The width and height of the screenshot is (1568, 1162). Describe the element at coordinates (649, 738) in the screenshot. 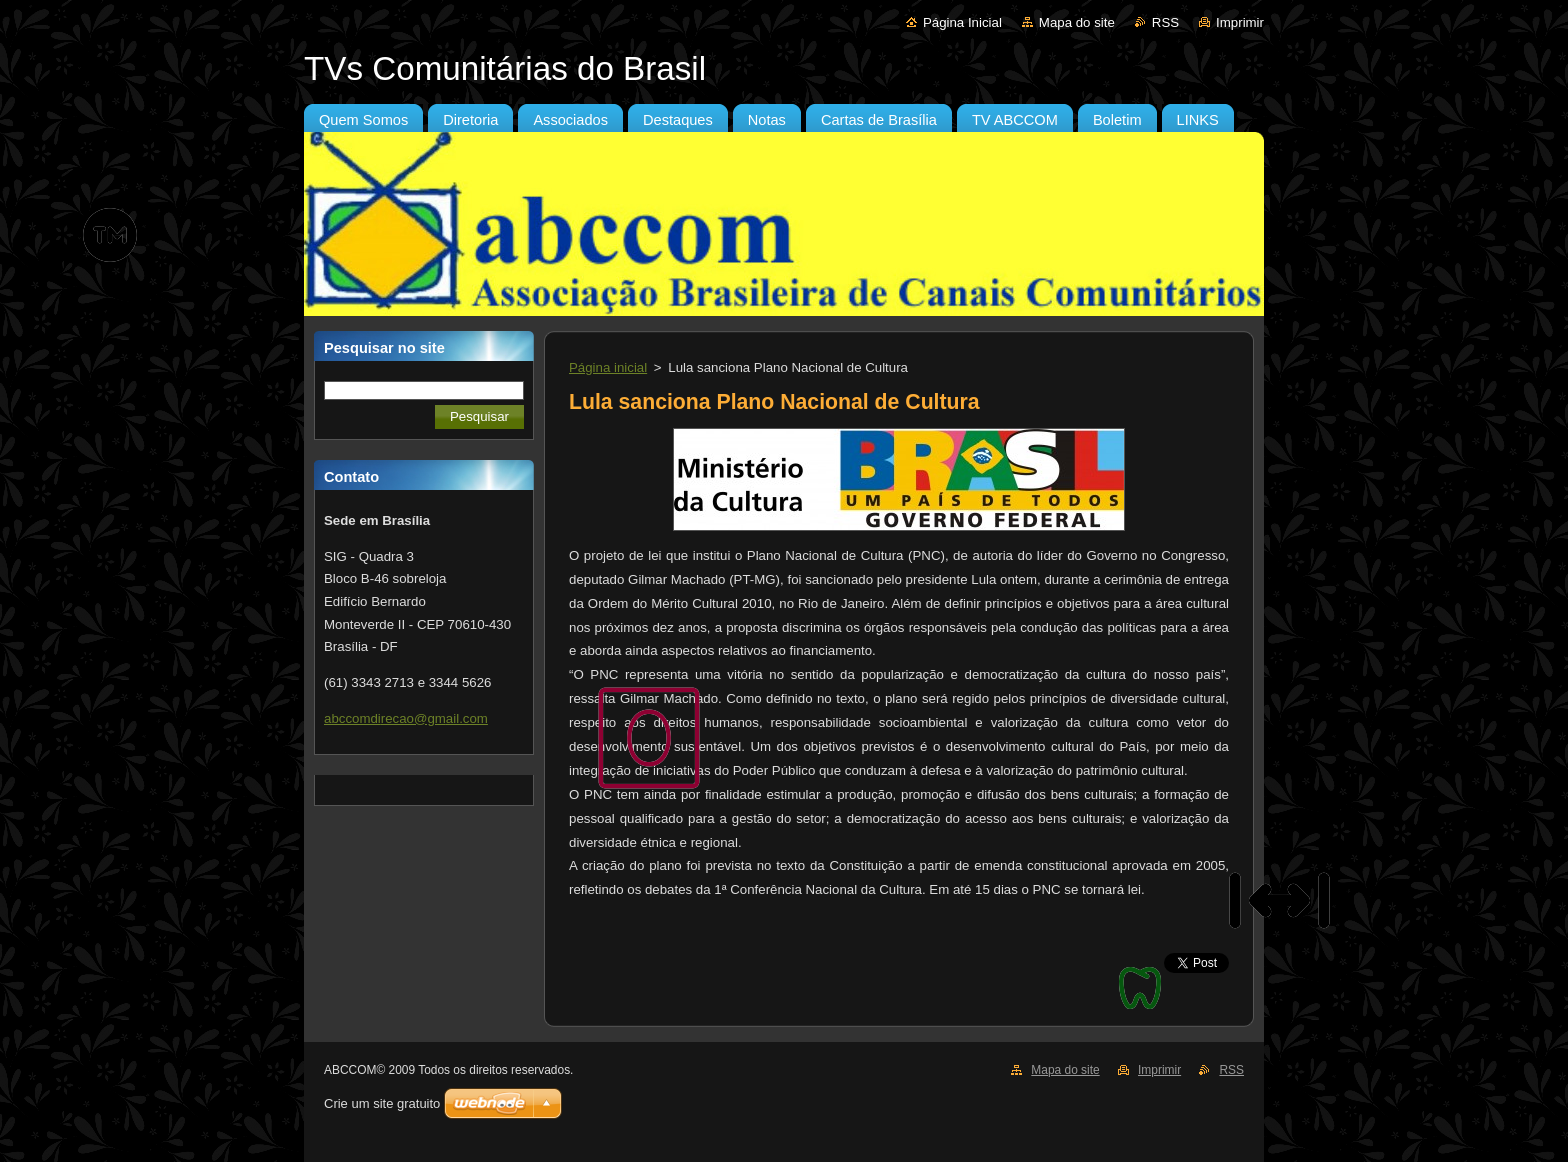

I see `represents the number zero in a numeric input or display` at that location.